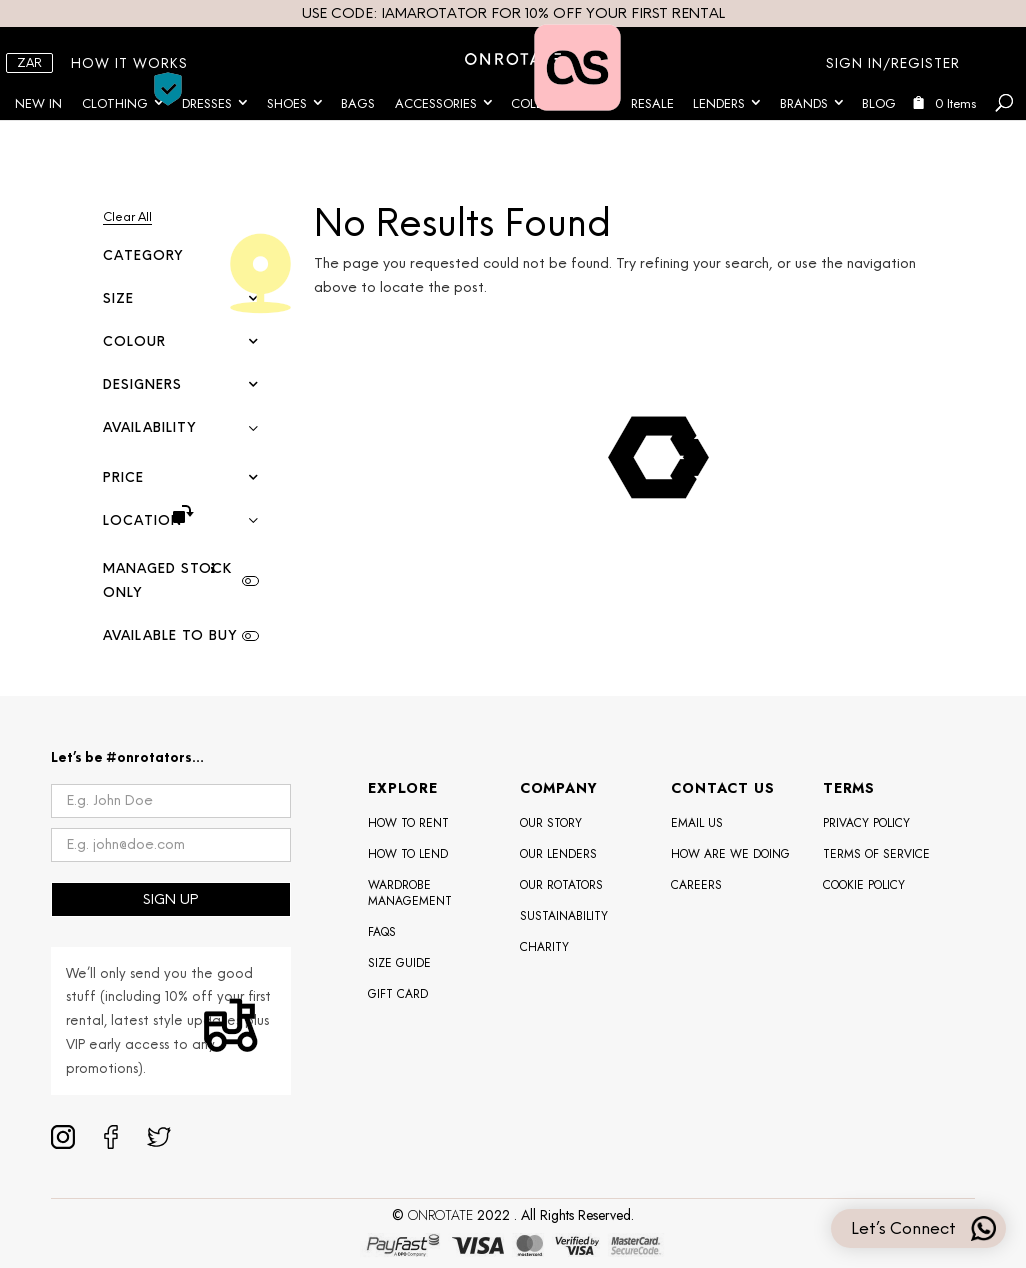 Image resolution: width=1026 pixels, height=1268 pixels. Describe the element at coordinates (168, 89) in the screenshot. I see `indicates verified security or protection status` at that location.